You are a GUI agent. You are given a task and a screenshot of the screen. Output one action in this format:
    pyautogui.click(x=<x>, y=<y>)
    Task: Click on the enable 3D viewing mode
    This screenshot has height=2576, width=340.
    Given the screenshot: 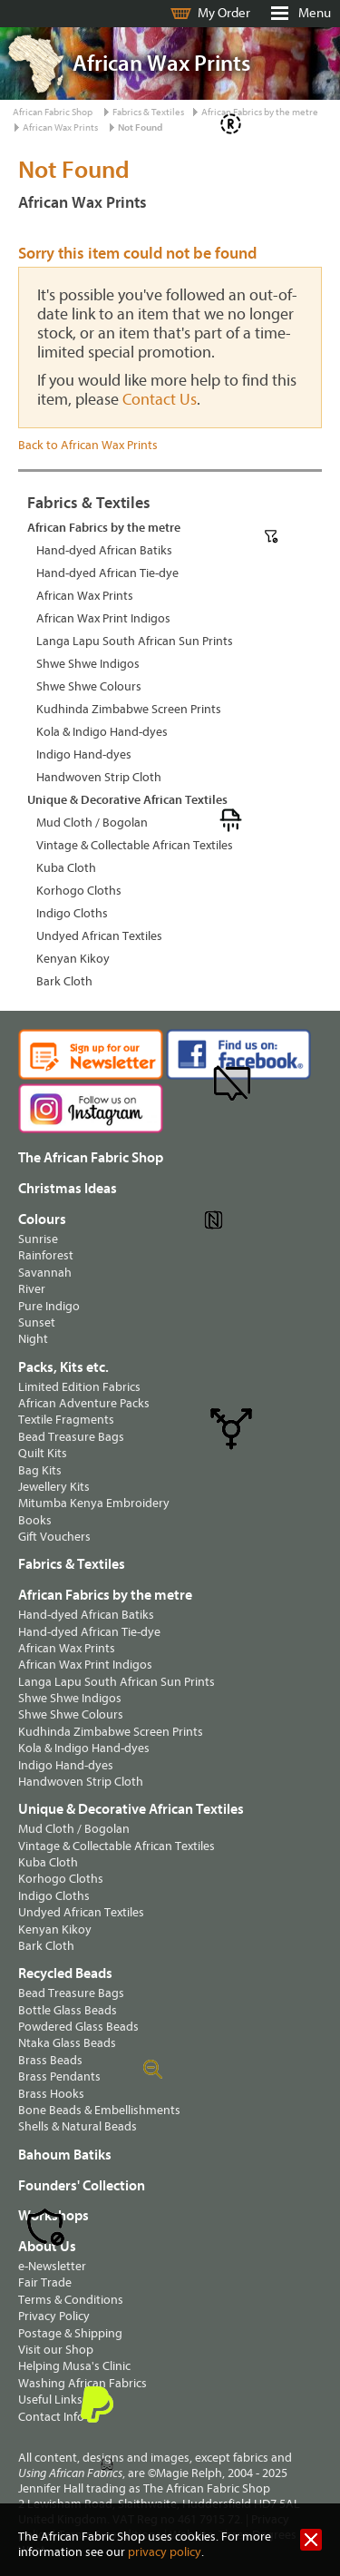 What is the action you would take?
    pyautogui.click(x=107, y=2464)
    